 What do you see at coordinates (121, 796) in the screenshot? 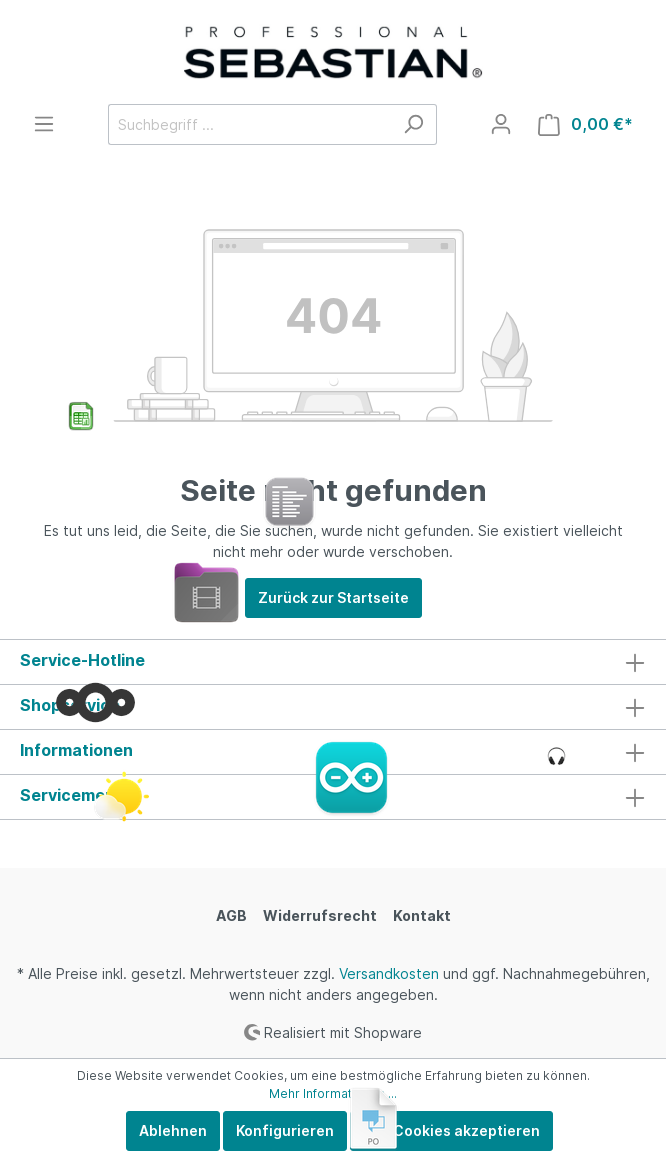
I see `indicates partly cloudy weather conditions` at bounding box center [121, 796].